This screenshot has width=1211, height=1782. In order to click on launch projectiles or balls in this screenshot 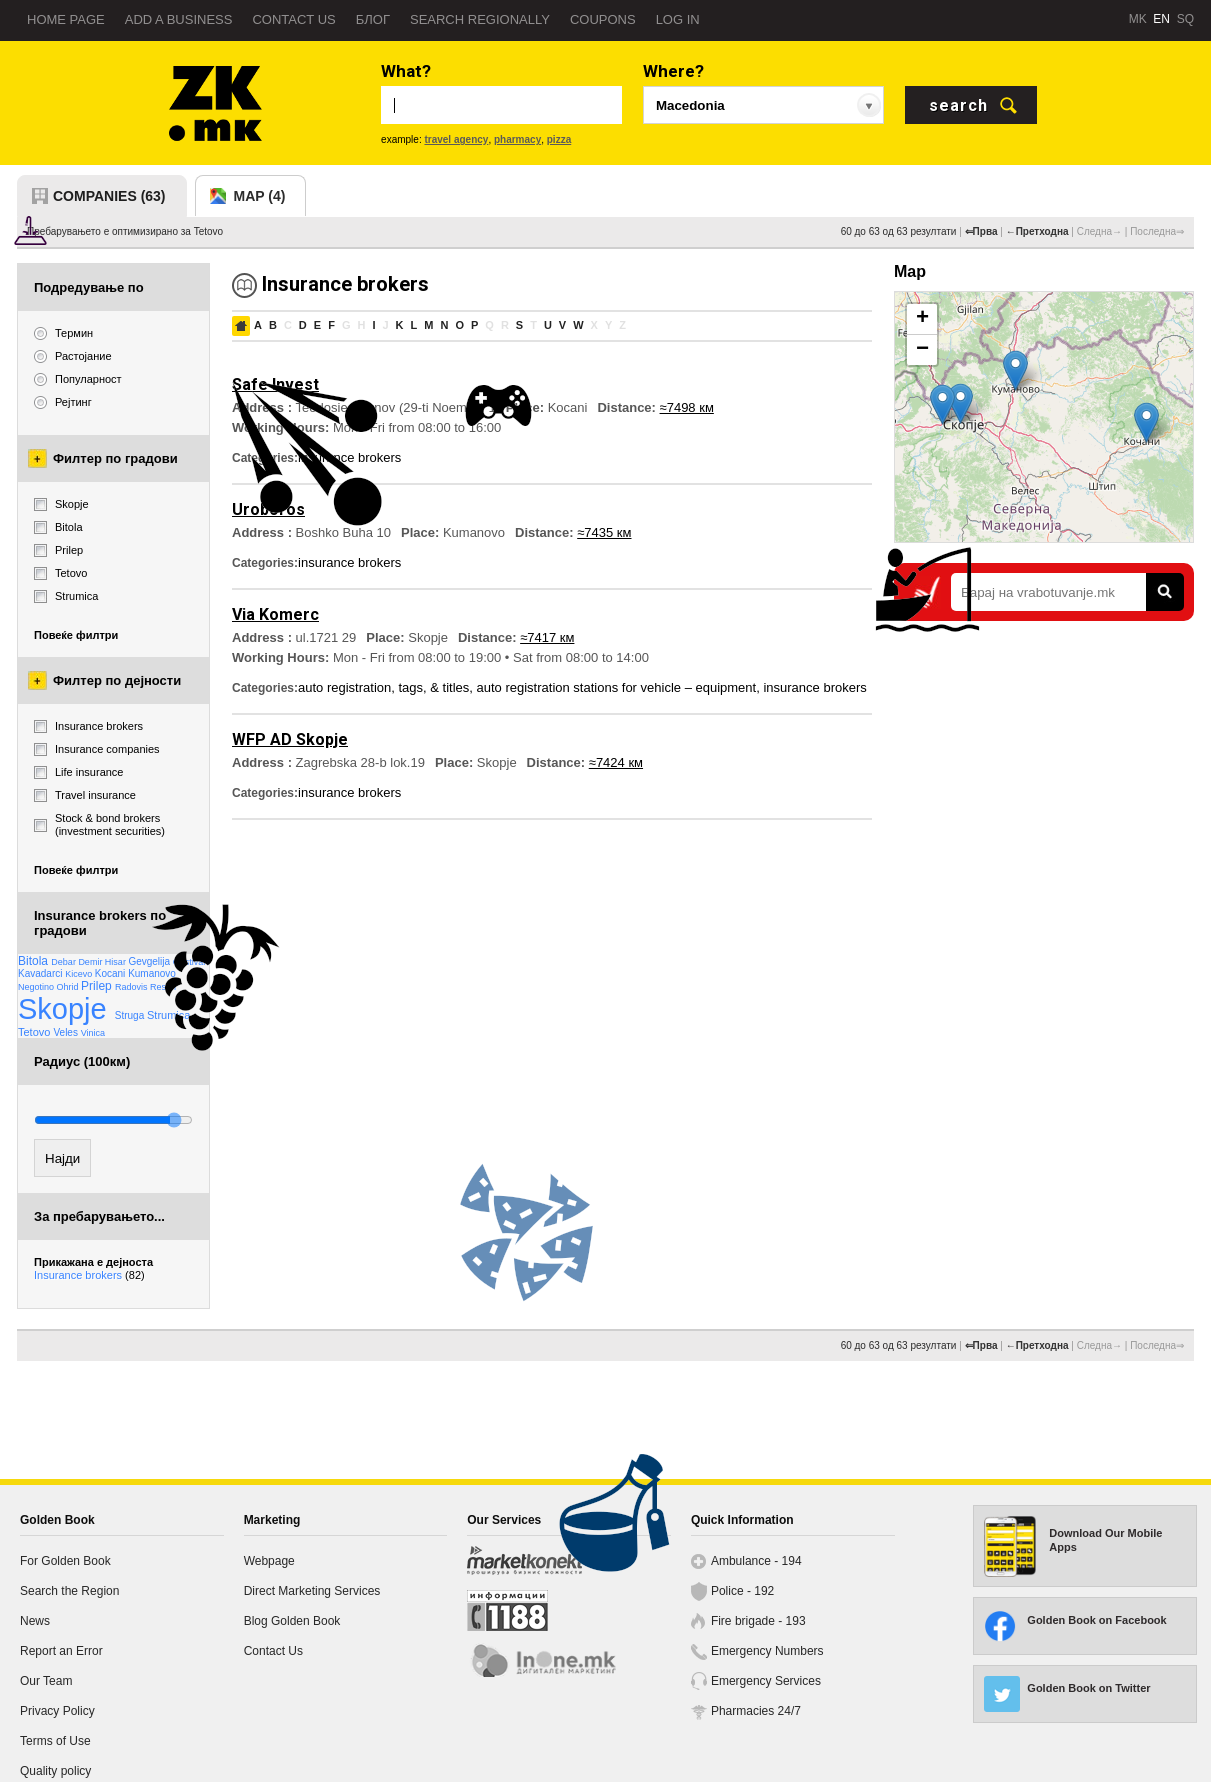, I will do `click(308, 449)`.